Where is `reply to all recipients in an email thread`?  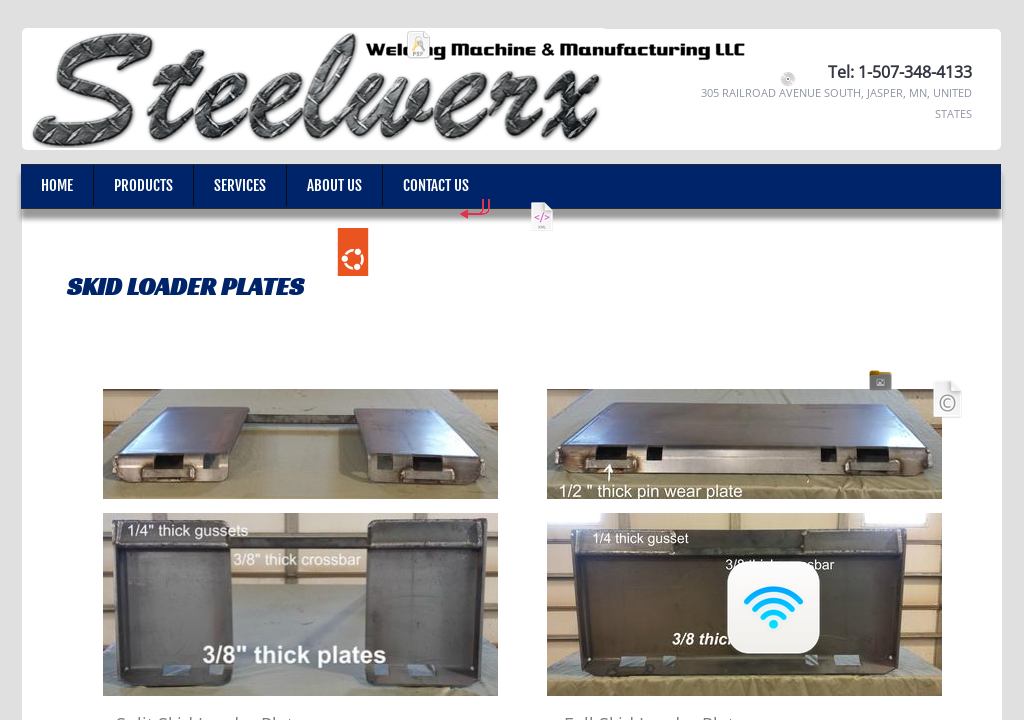
reply to all recipients in an email thread is located at coordinates (474, 207).